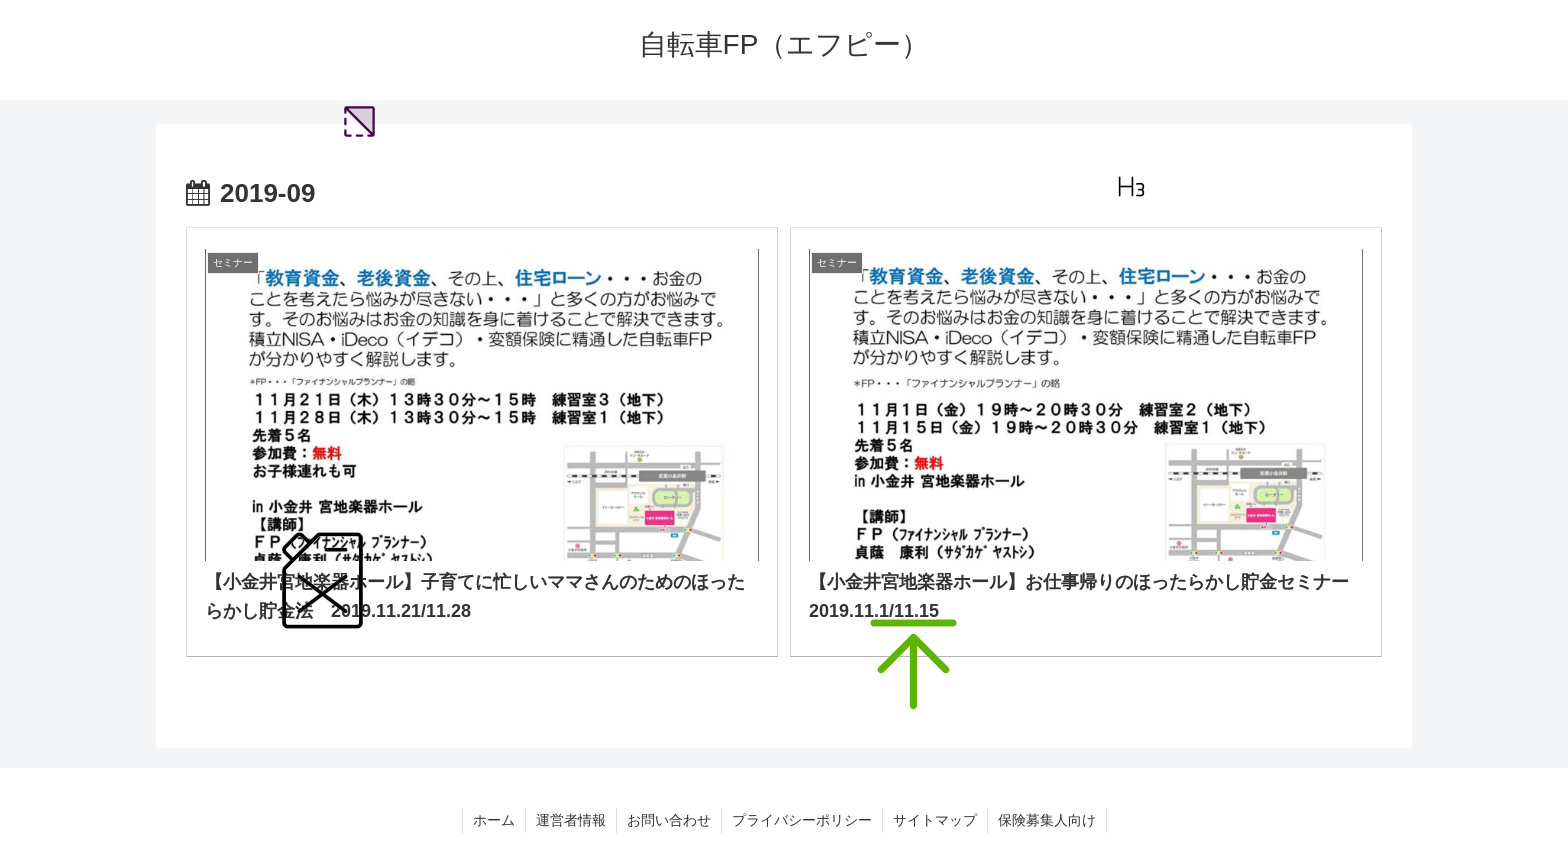 The height and width of the screenshot is (857, 1568). Describe the element at coordinates (322, 580) in the screenshot. I see `indicates fuel or gas station nearby` at that location.